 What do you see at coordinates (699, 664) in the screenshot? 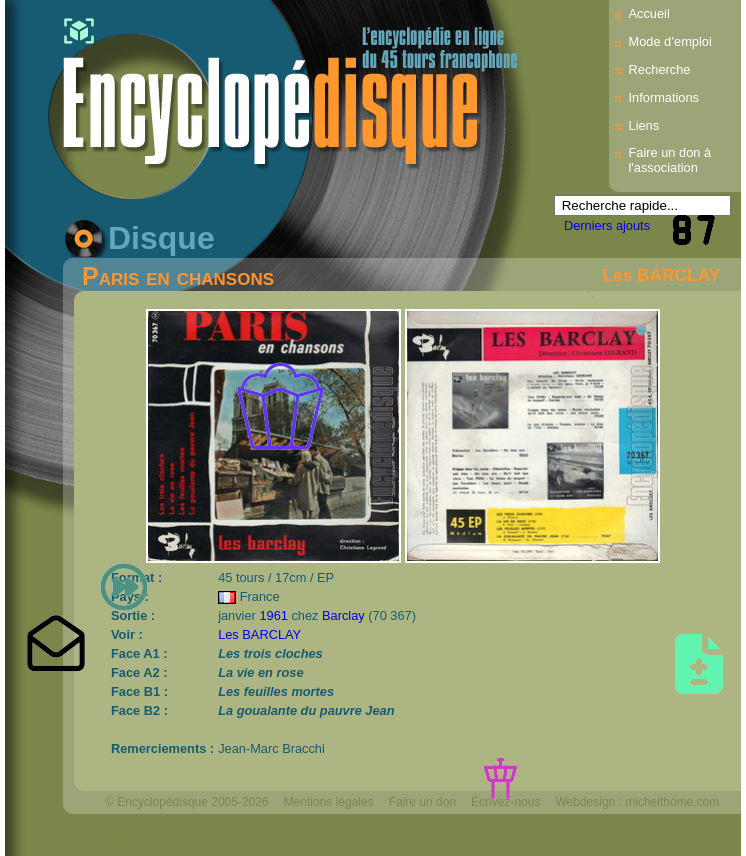
I see `view file differences or changes` at bounding box center [699, 664].